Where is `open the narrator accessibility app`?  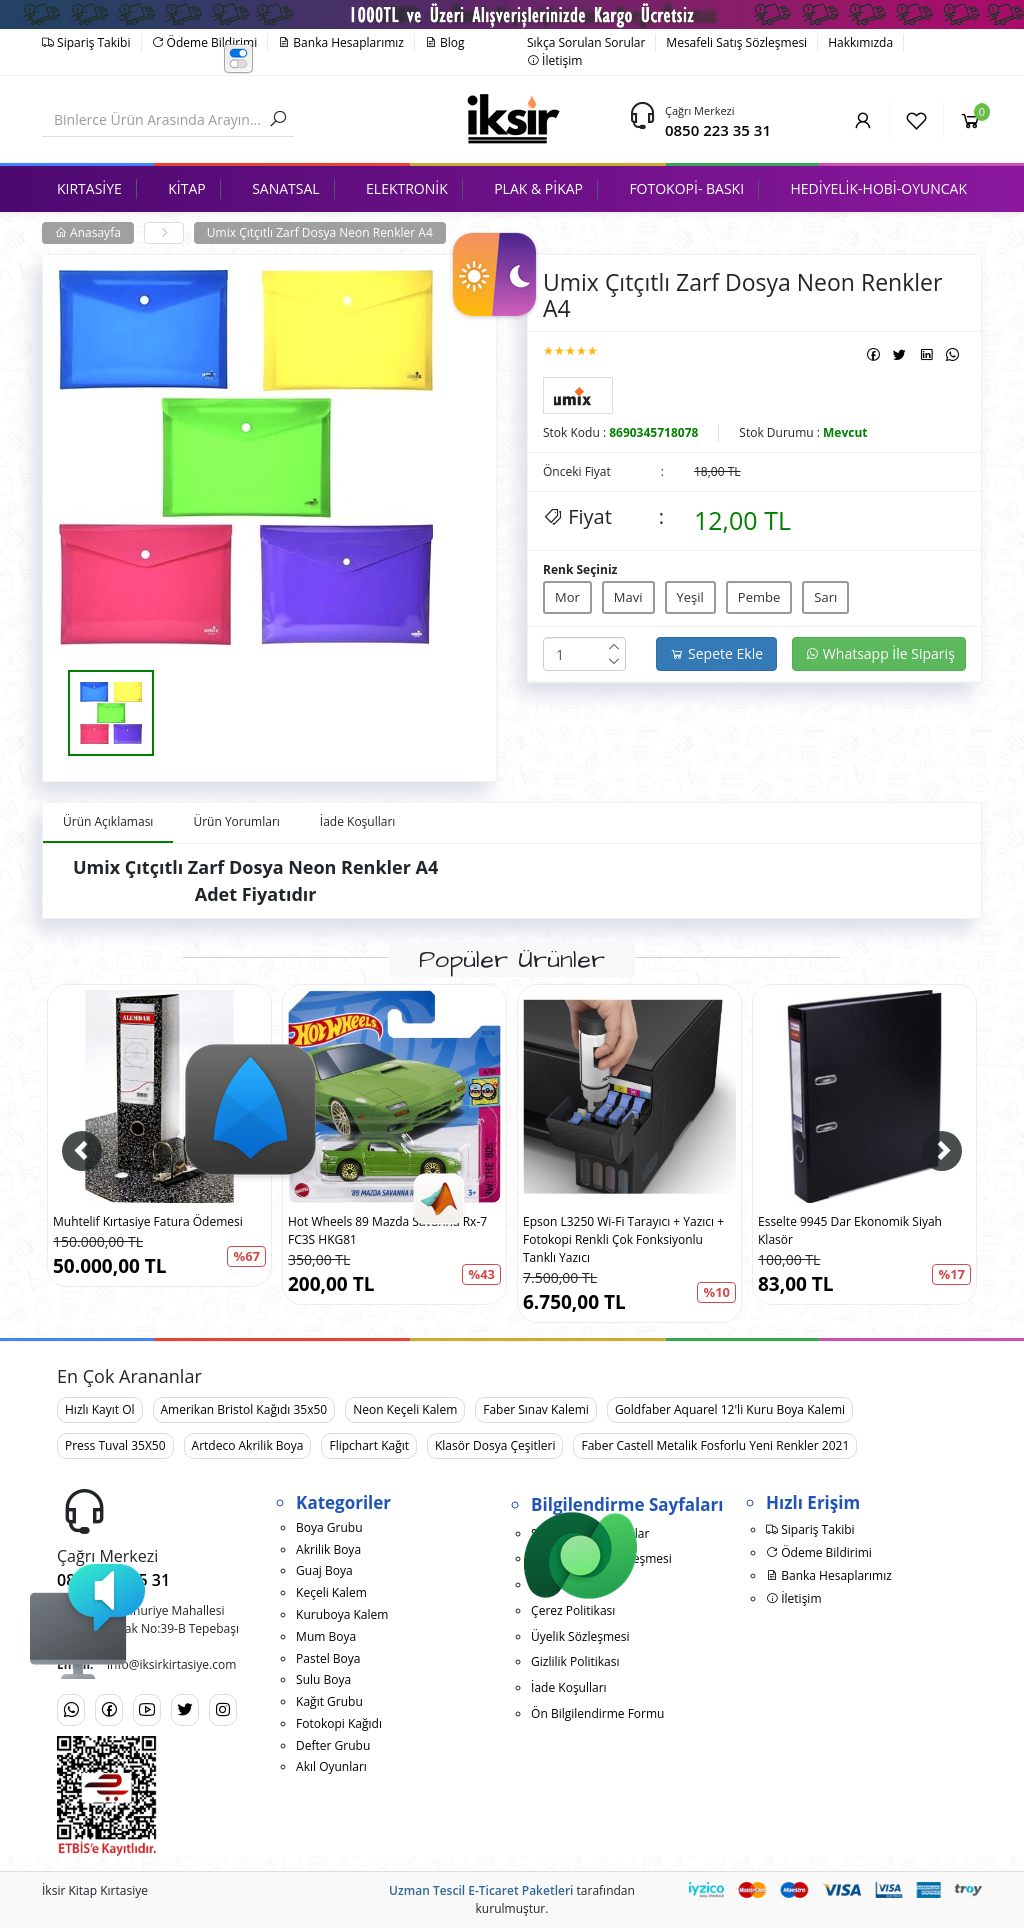
open the narrator accessibility app is located at coordinates (87, 1621).